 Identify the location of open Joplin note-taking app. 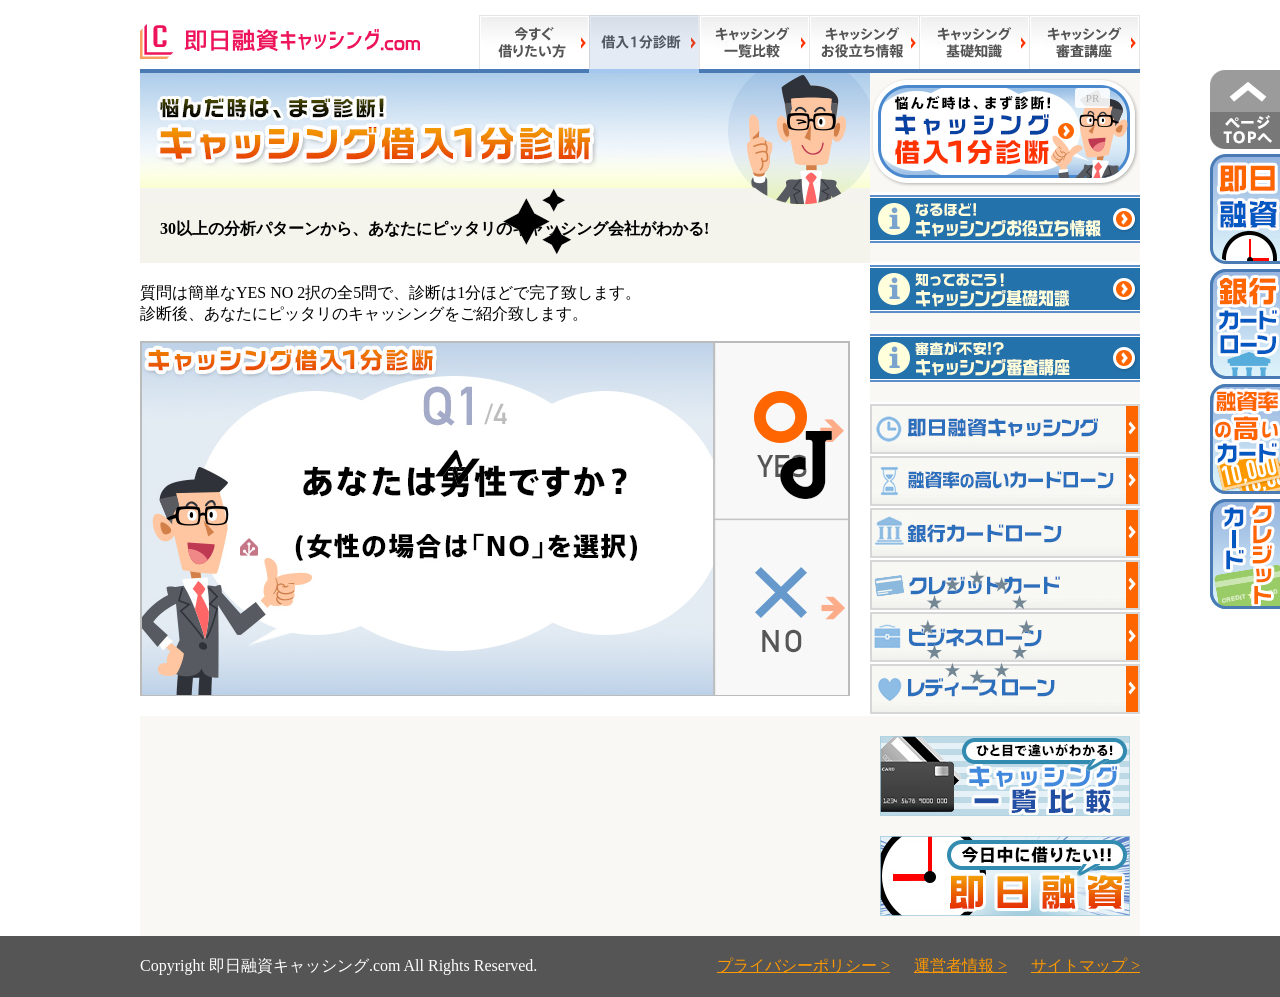
(806, 465).